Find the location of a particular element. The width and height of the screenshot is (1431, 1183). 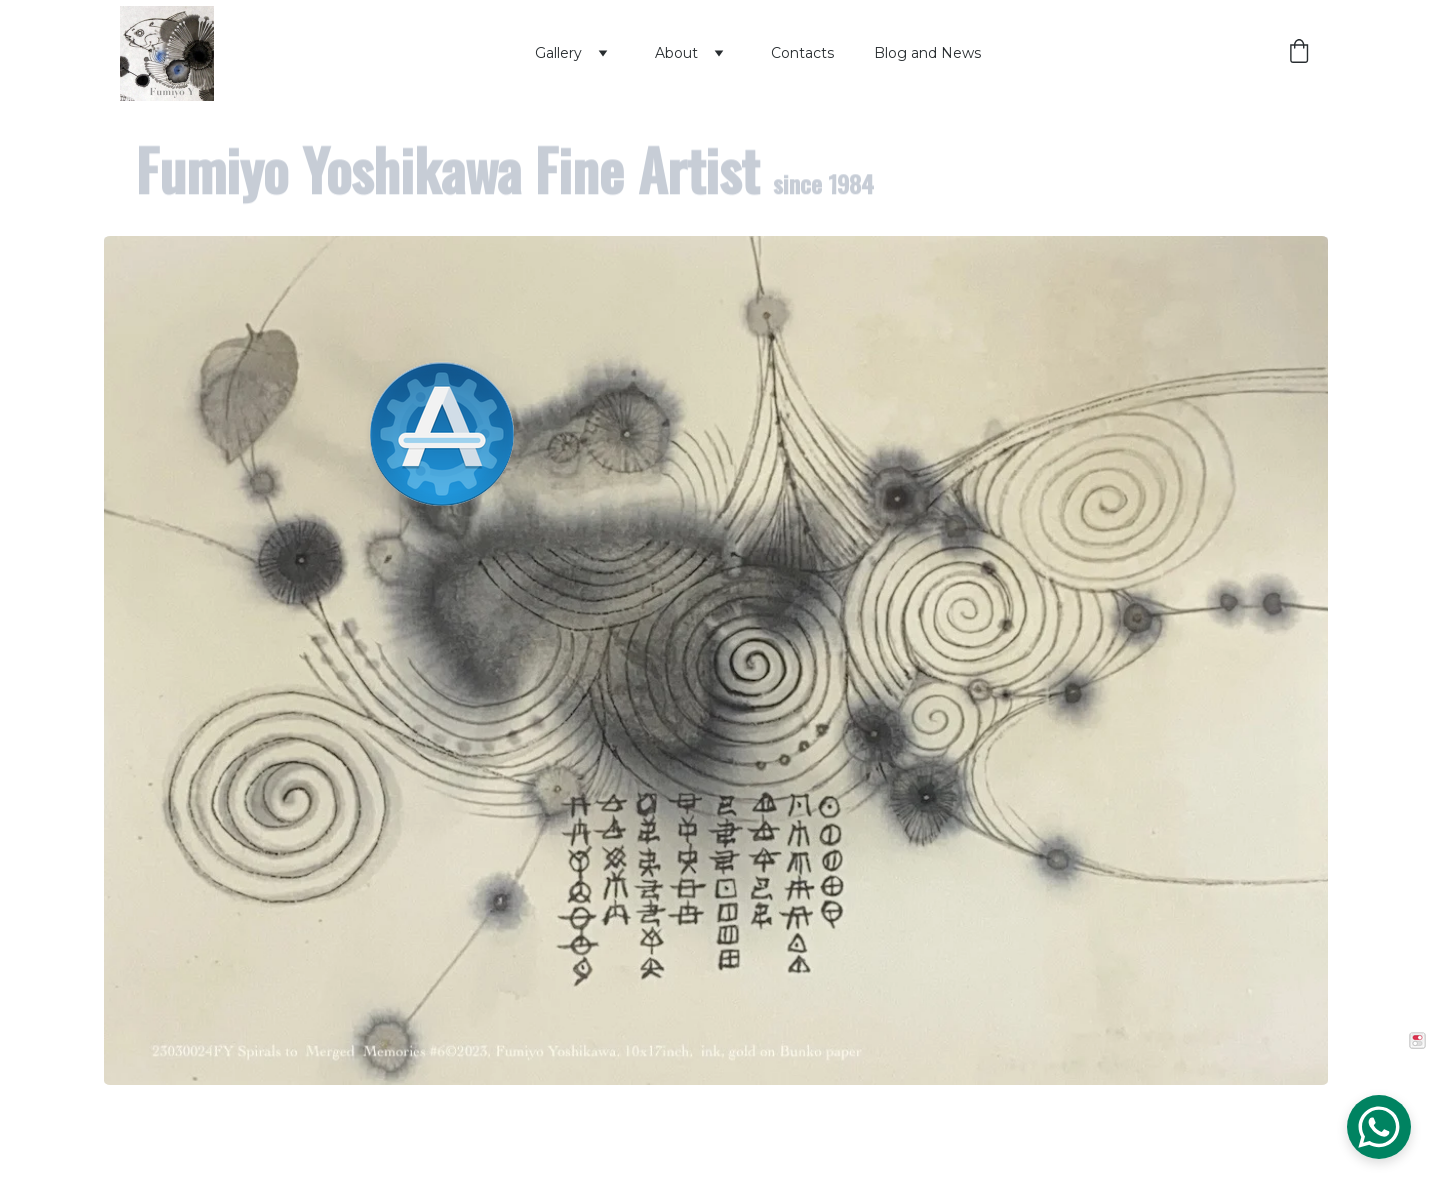

open gnome tweaks settings is located at coordinates (1417, 1040).